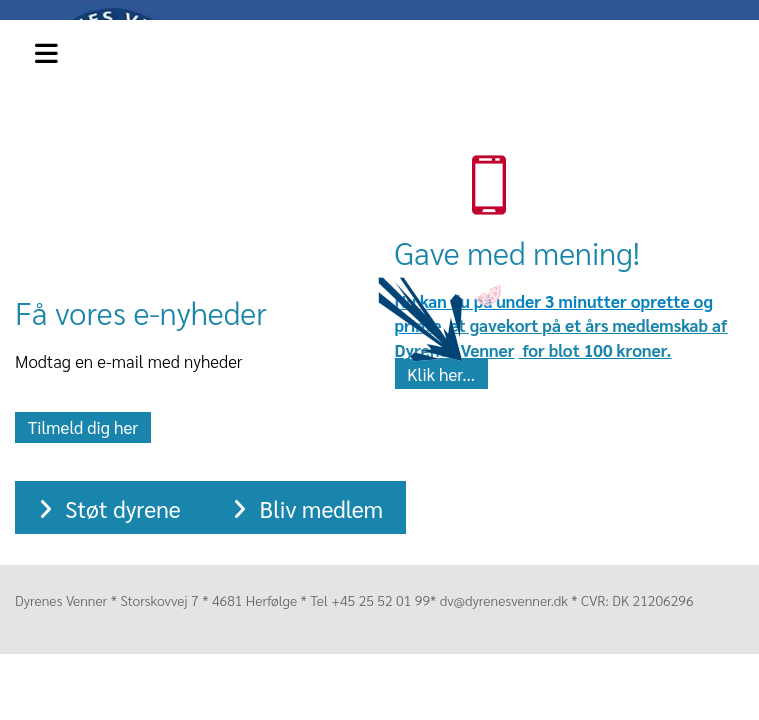 Image resolution: width=759 pixels, height=720 pixels. Describe the element at coordinates (488, 295) in the screenshot. I see `citrus or fruit-related category` at that location.